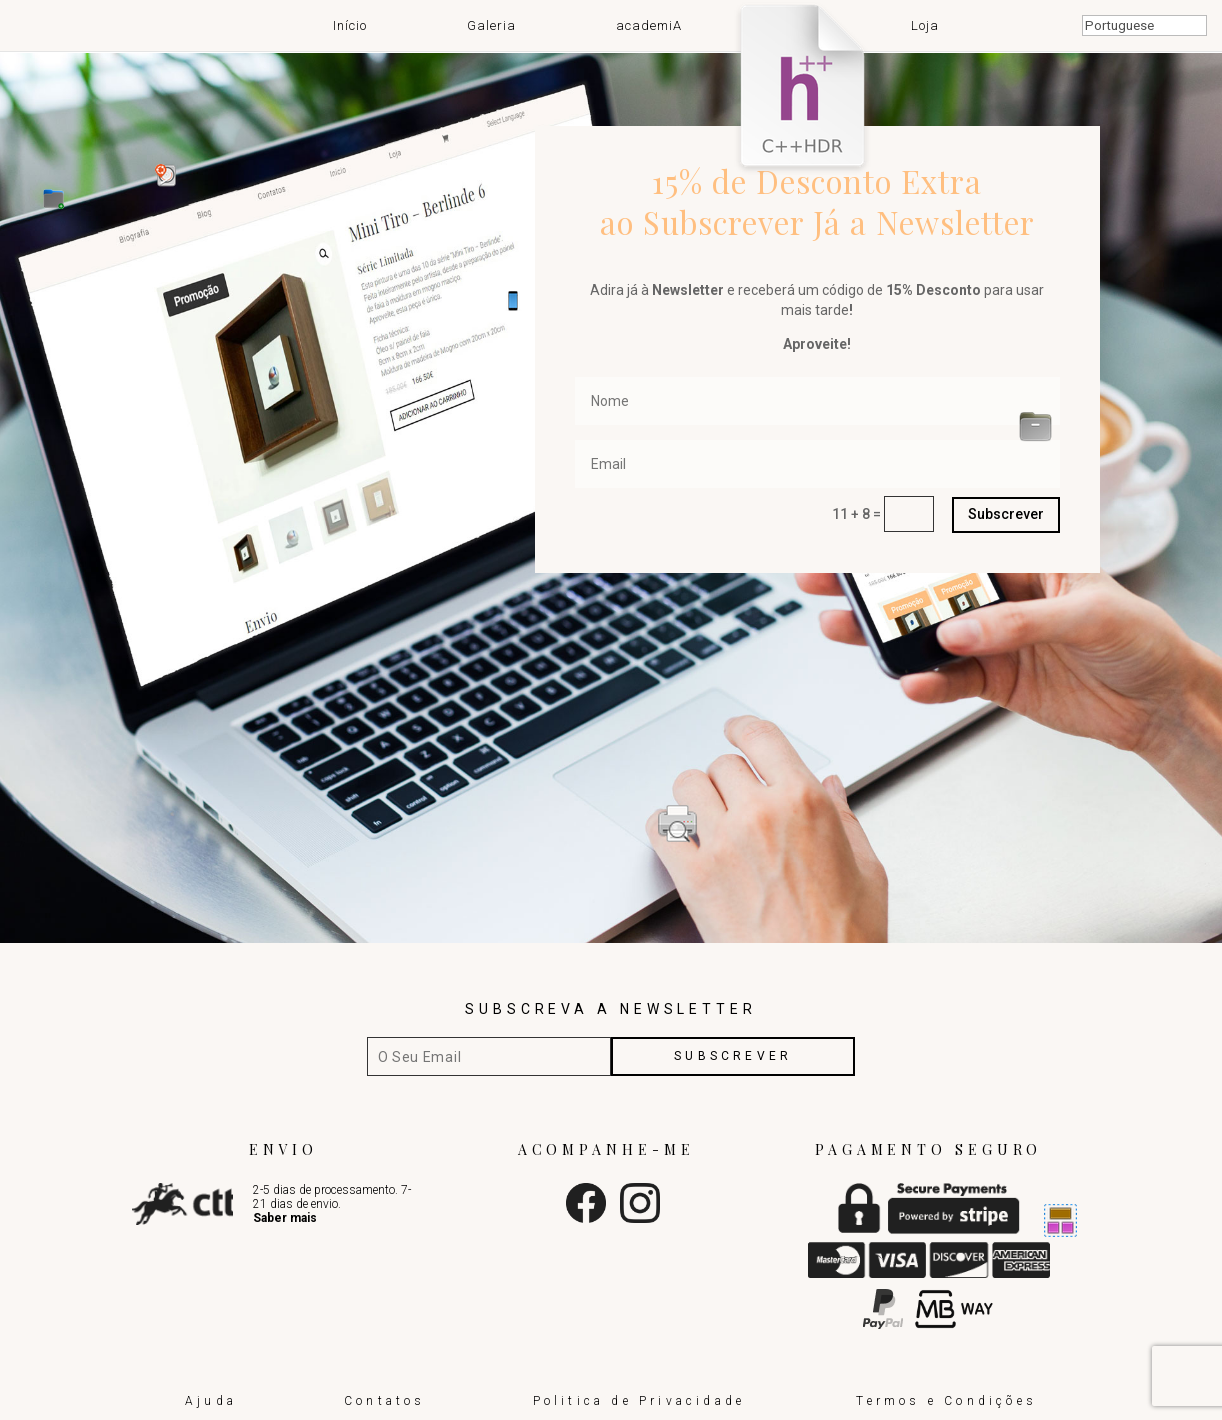  Describe the element at coordinates (53, 198) in the screenshot. I see `create a new folder` at that location.